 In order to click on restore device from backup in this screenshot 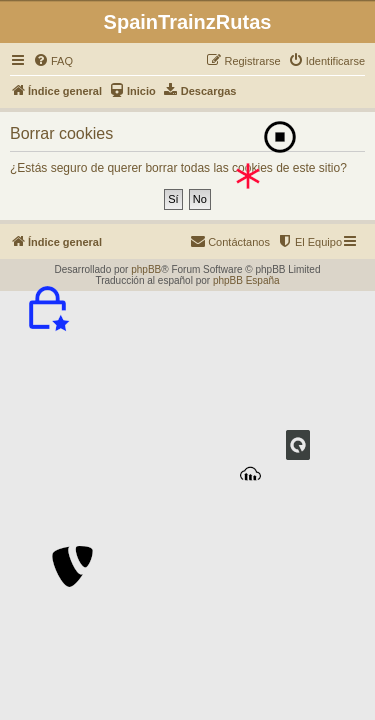, I will do `click(298, 445)`.